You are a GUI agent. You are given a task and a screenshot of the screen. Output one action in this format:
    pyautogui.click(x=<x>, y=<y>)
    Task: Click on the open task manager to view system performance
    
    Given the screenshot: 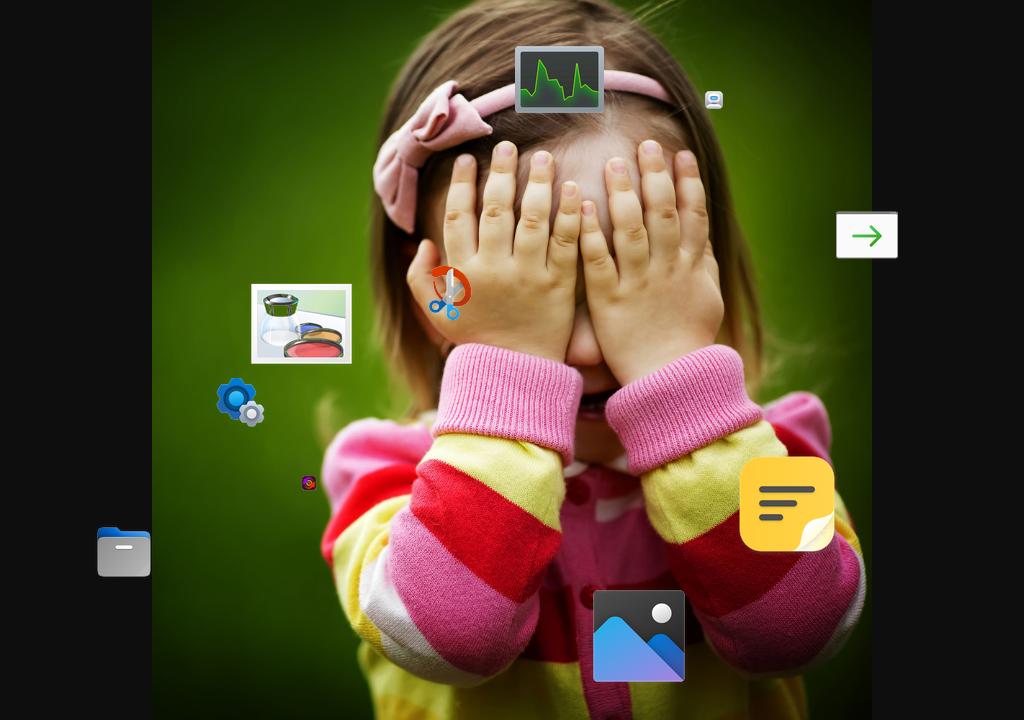 What is the action you would take?
    pyautogui.click(x=559, y=79)
    